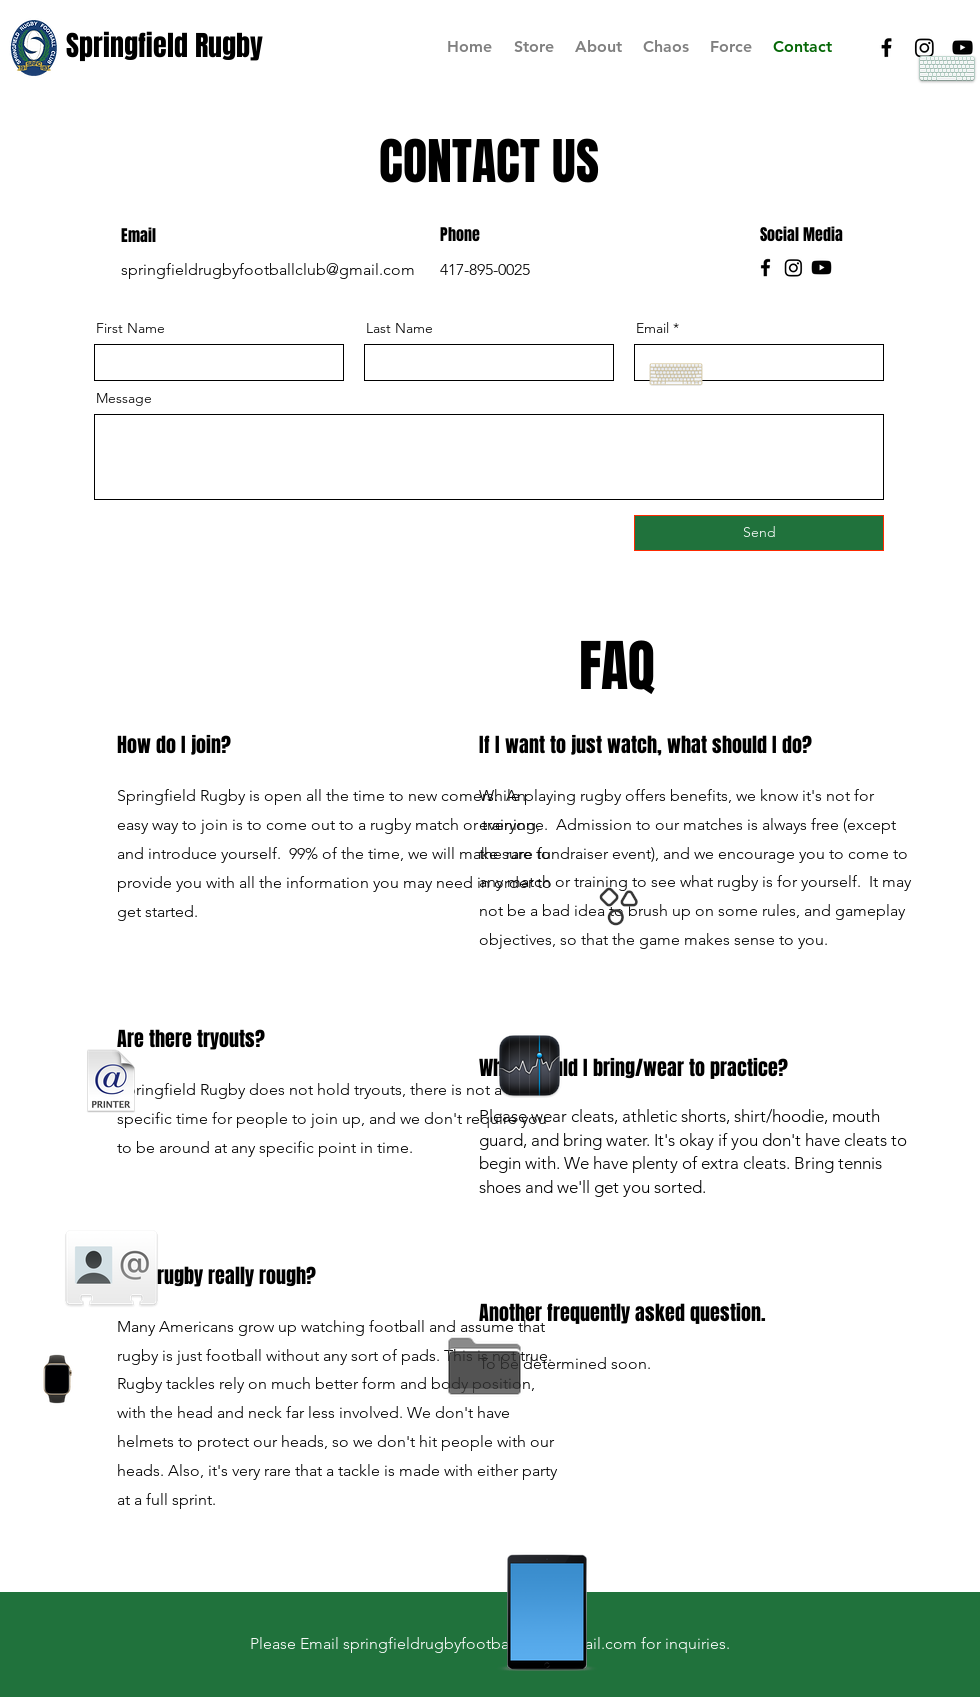 The height and width of the screenshot is (1697, 980). What do you see at coordinates (529, 1065) in the screenshot?
I see `open the stocks app to view market data` at bounding box center [529, 1065].